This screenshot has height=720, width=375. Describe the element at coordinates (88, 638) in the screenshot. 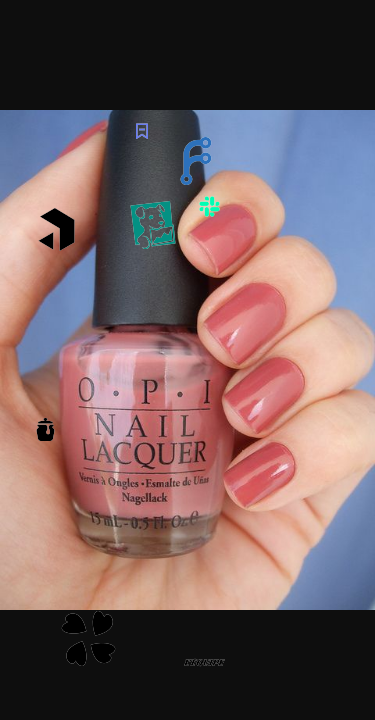

I see `4chan logo` at that location.